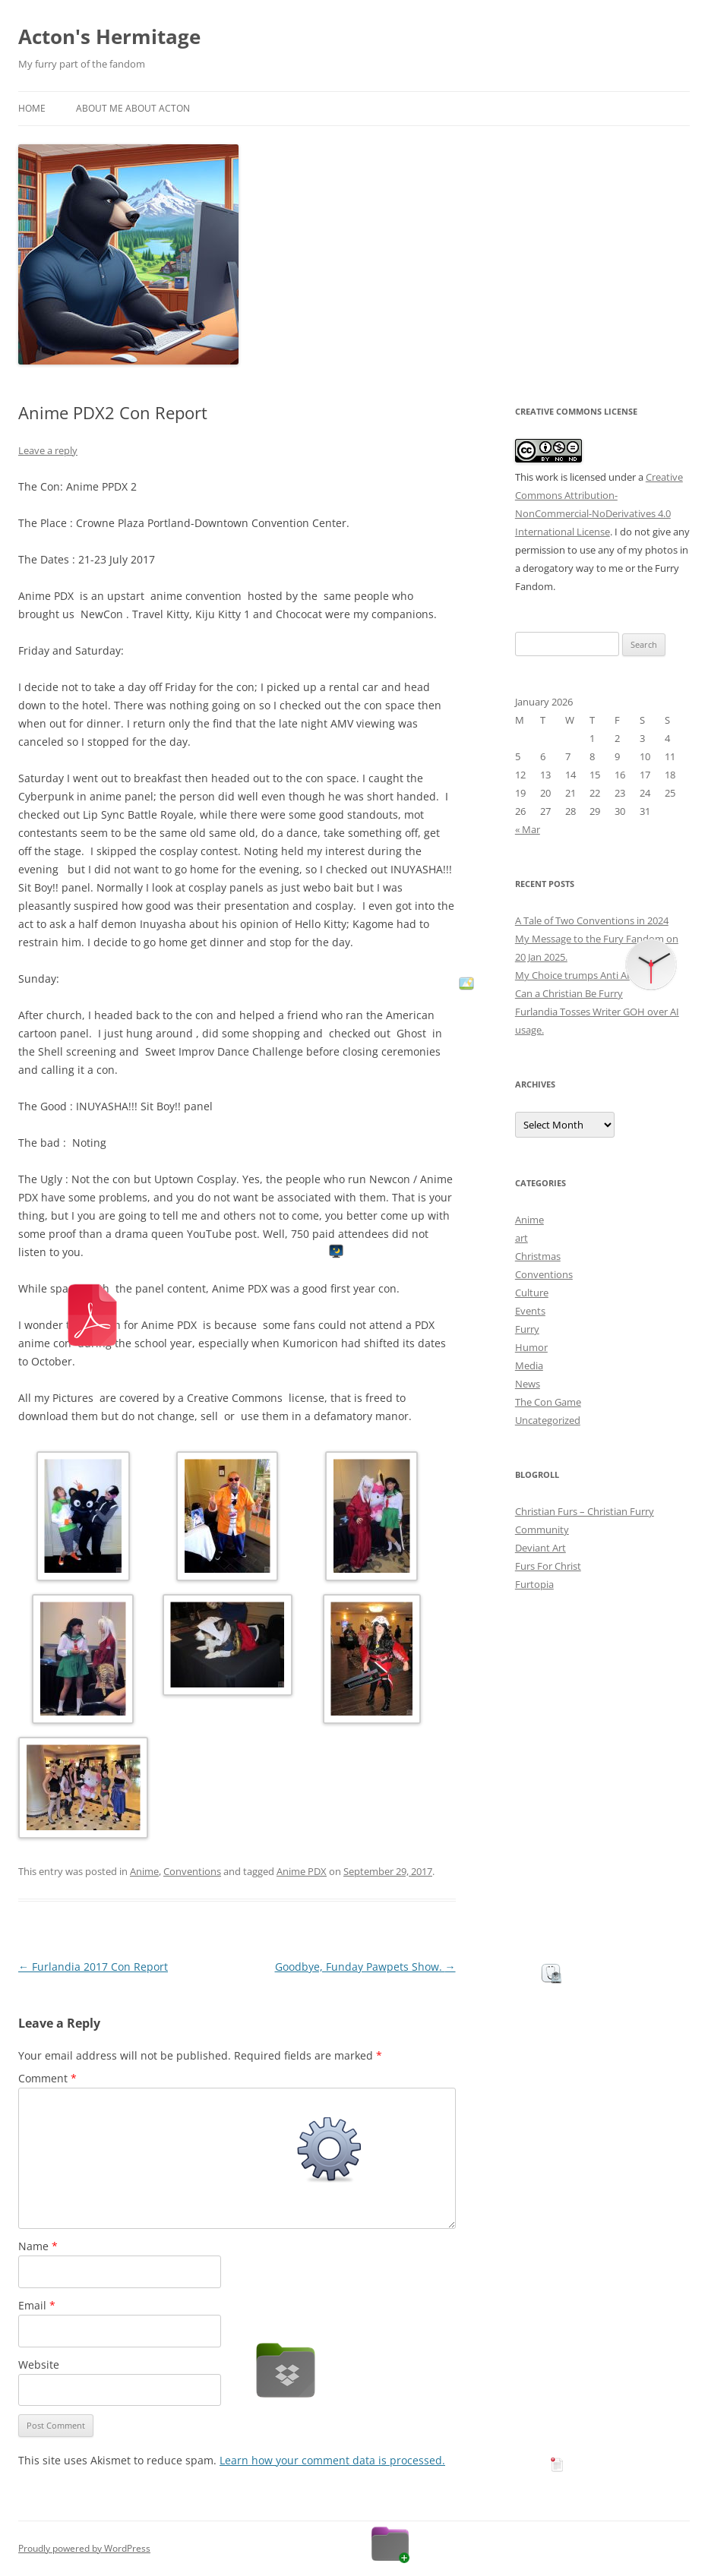 The width and height of the screenshot is (708, 2576). What do you see at coordinates (328, 2150) in the screenshot?
I see `access automator service settings` at bounding box center [328, 2150].